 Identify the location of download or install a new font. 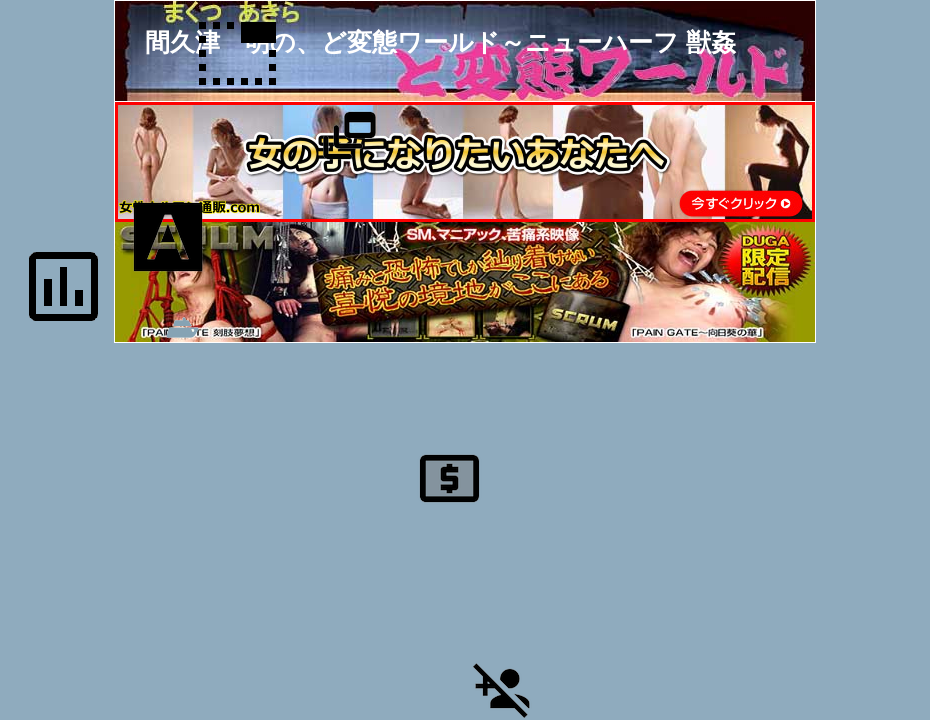
(168, 237).